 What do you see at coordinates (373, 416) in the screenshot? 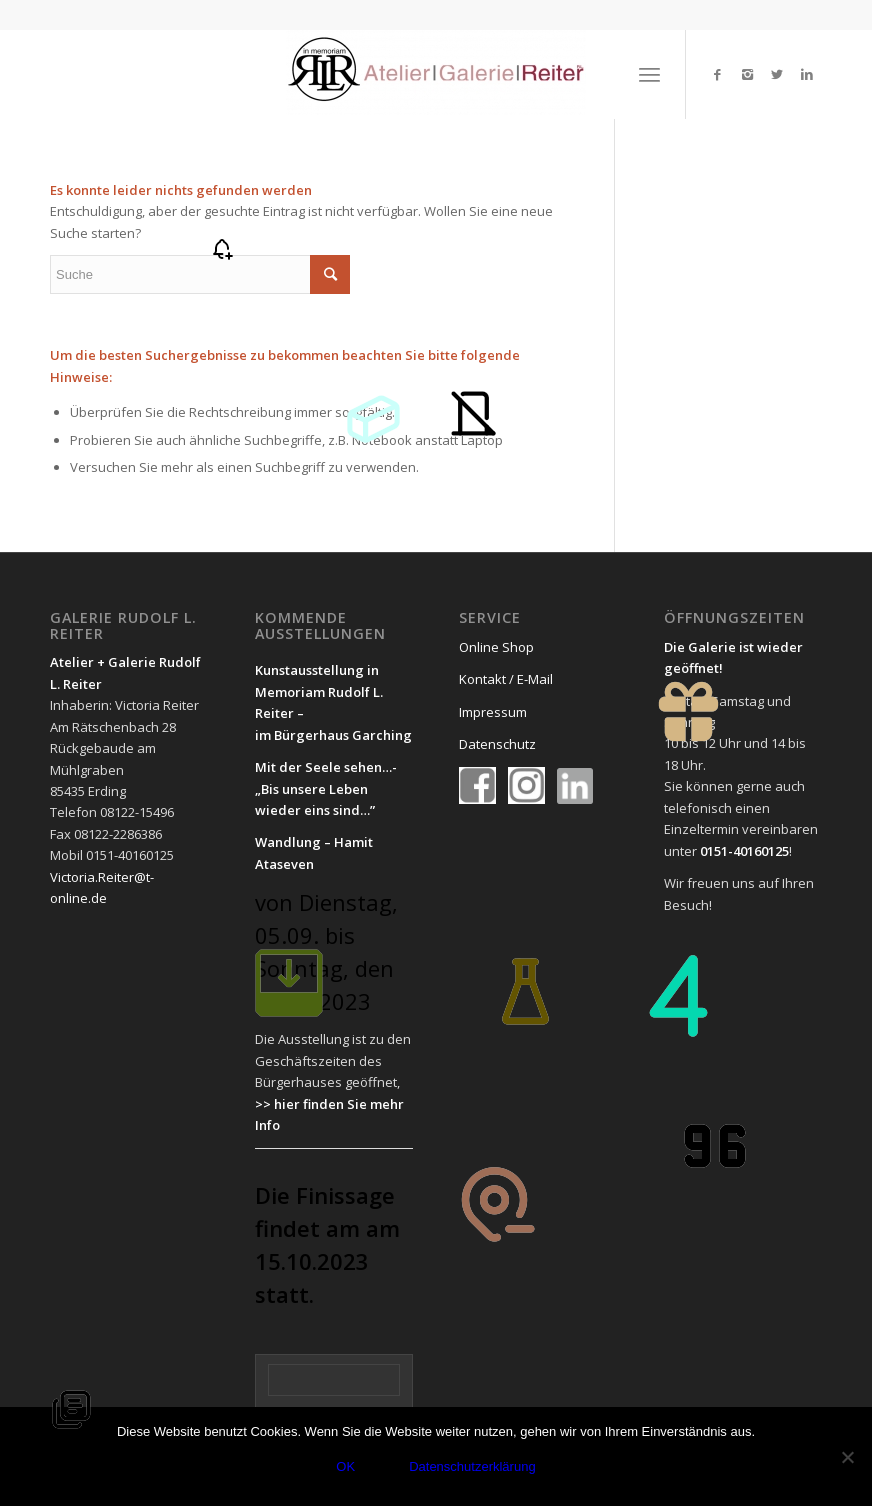
I see `view 3D object or model` at bounding box center [373, 416].